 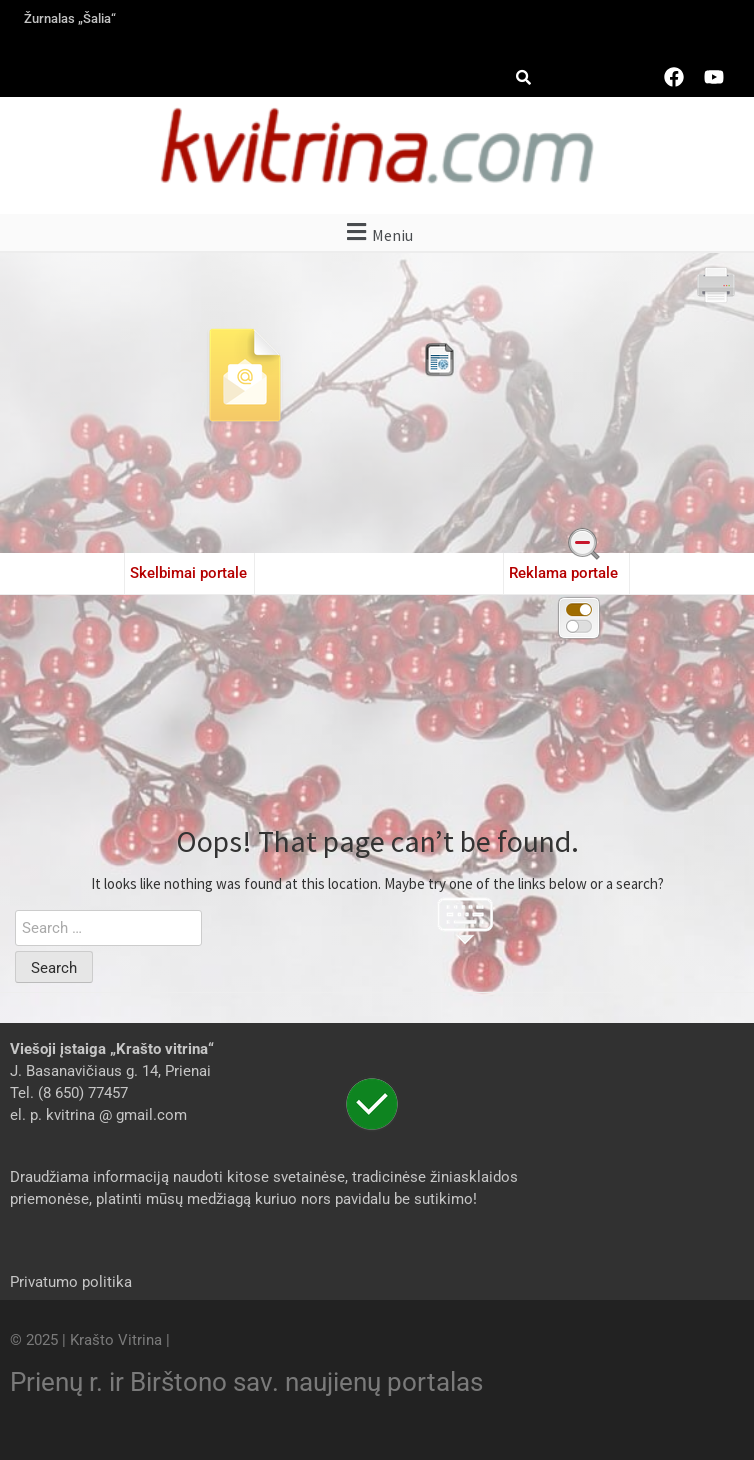 I want to click on print the current file or document, so click(x=716, y=285).